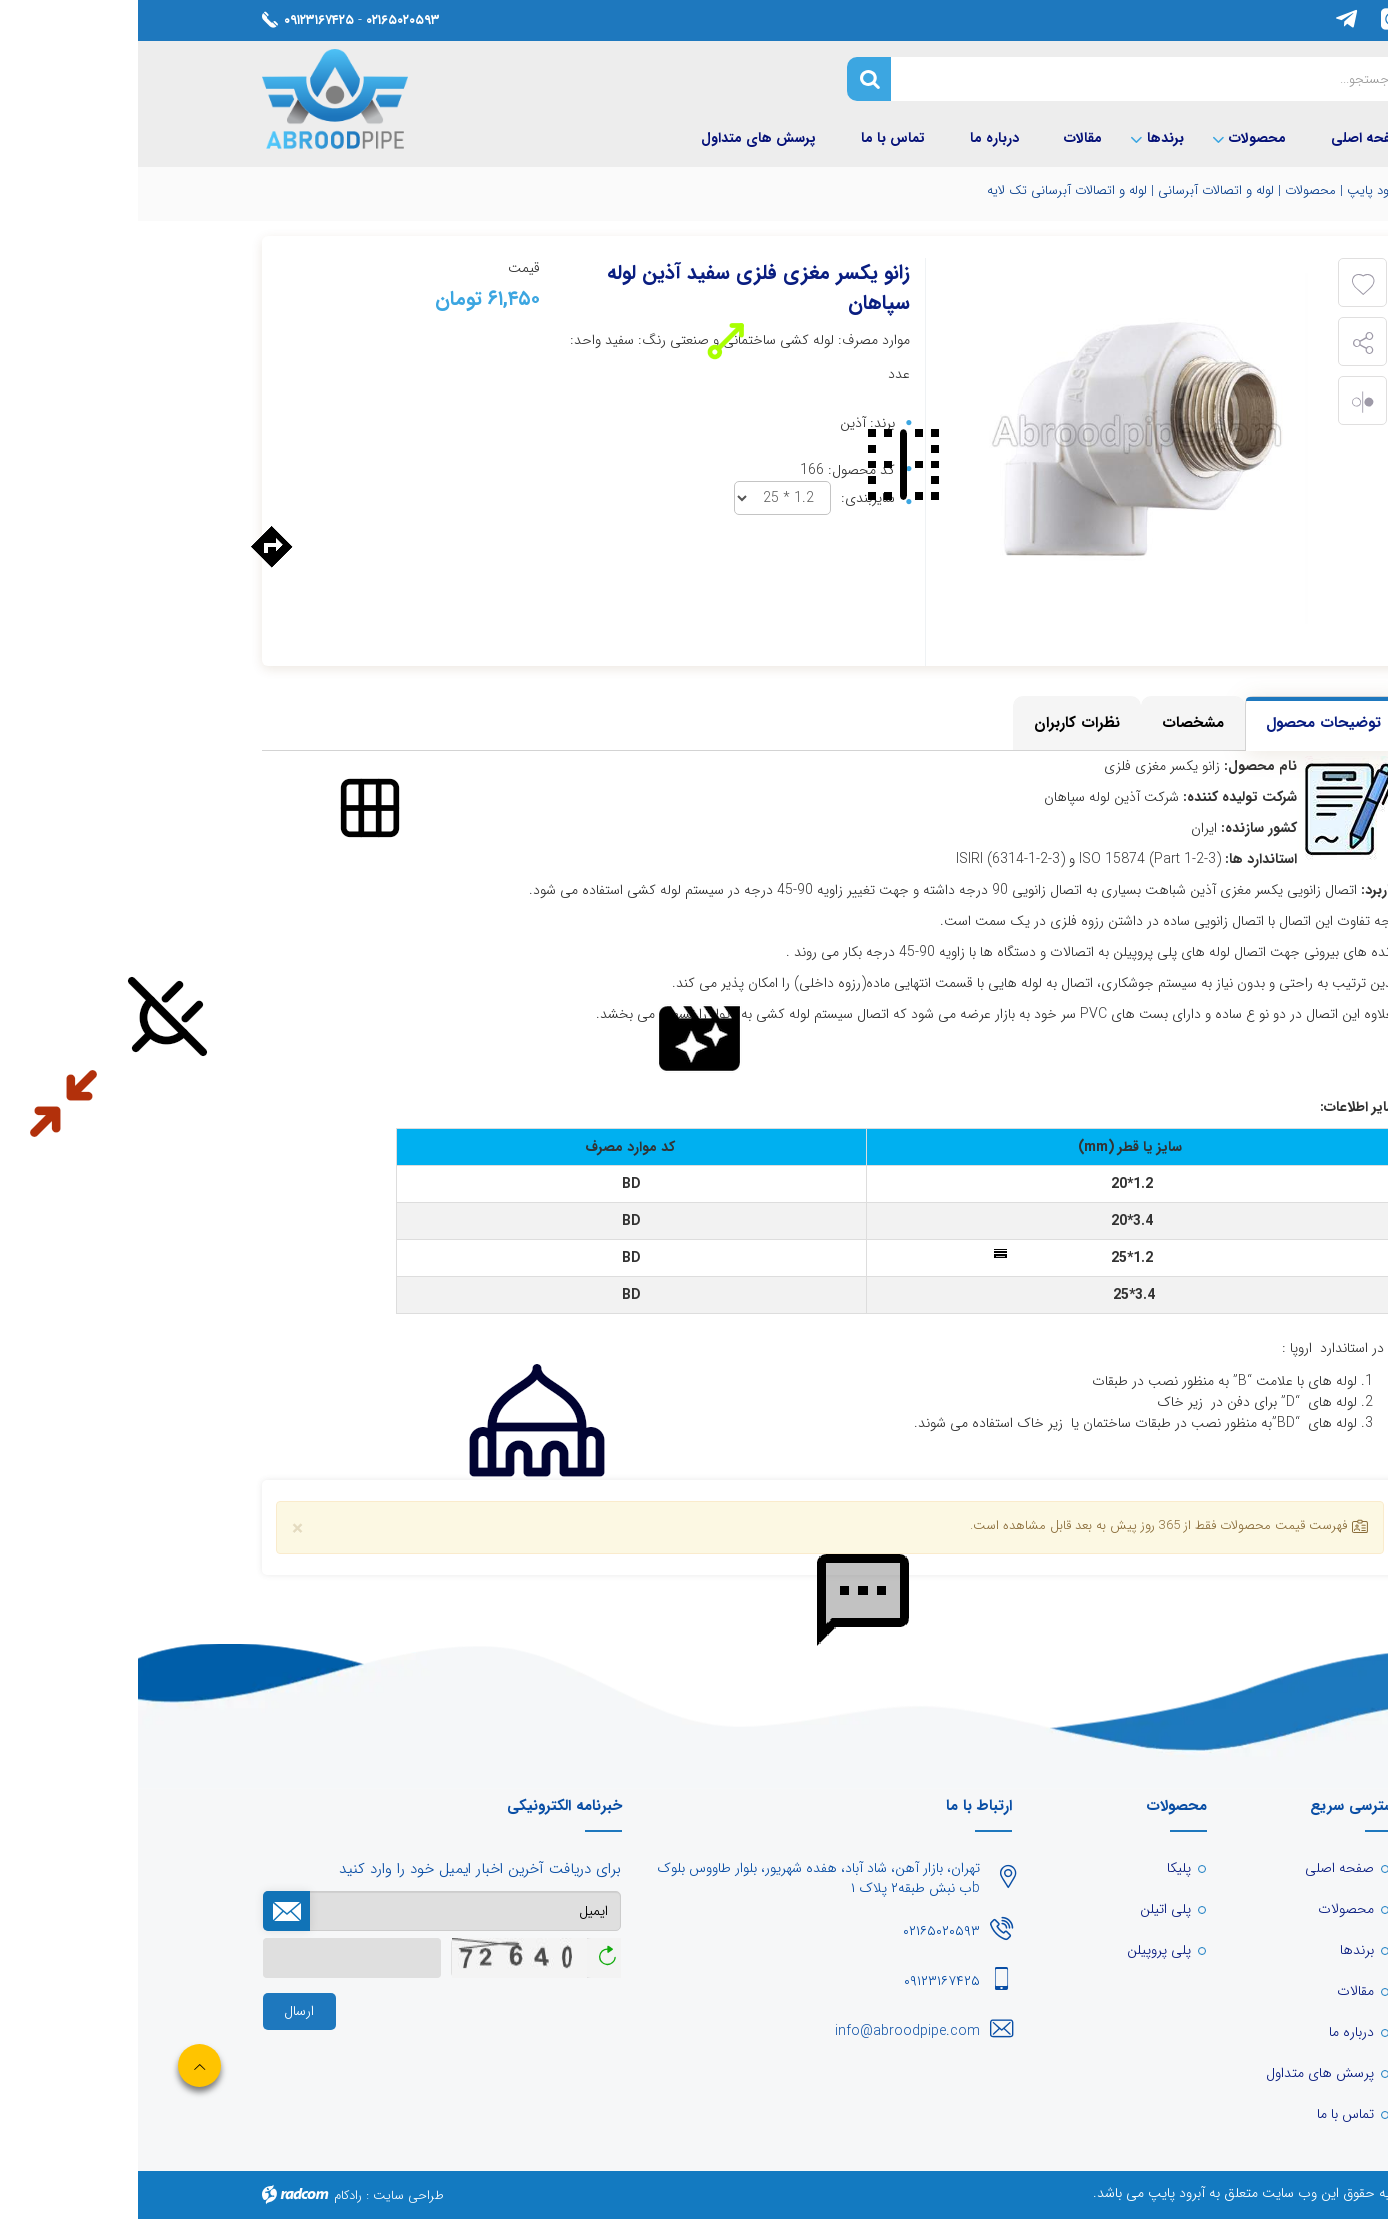 The height and width of the screenshot is (2220, 1388). Describe the element at coordinates (63, 1103) in the screenshot. I see `minimize or collapse window` at that location.